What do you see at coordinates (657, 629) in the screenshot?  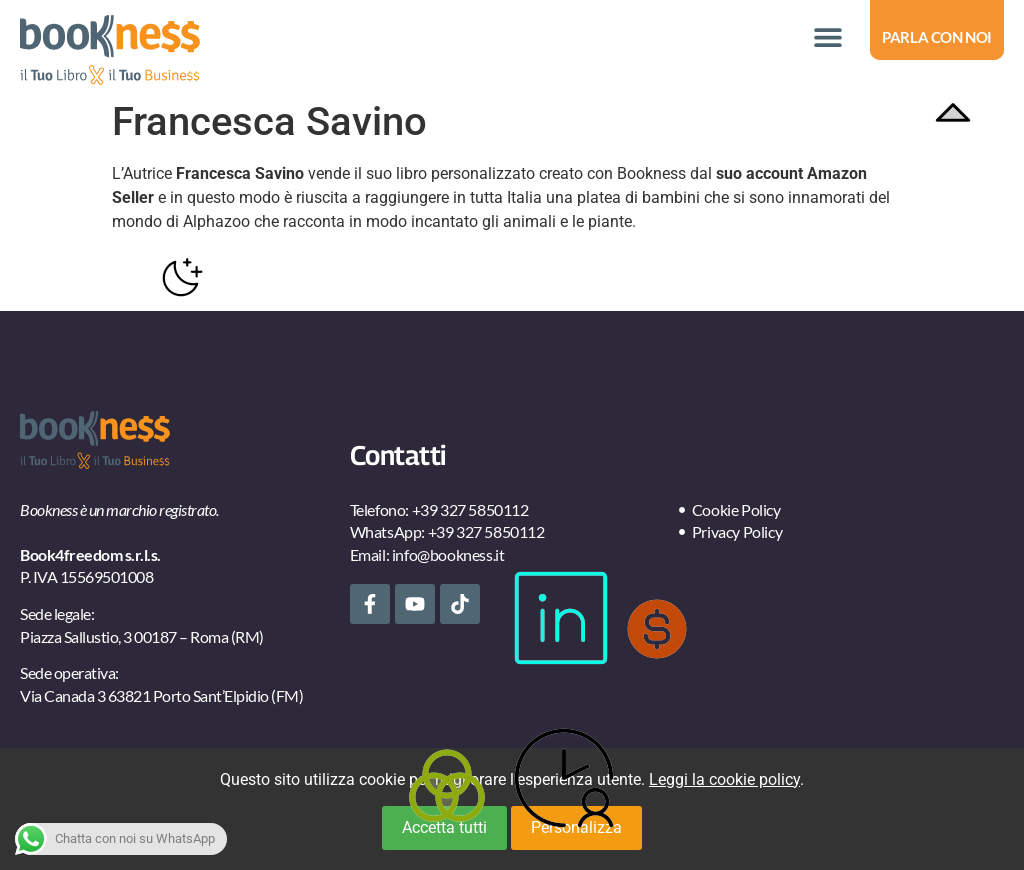 I see `view your account balance` at bounding box center [657, 629].